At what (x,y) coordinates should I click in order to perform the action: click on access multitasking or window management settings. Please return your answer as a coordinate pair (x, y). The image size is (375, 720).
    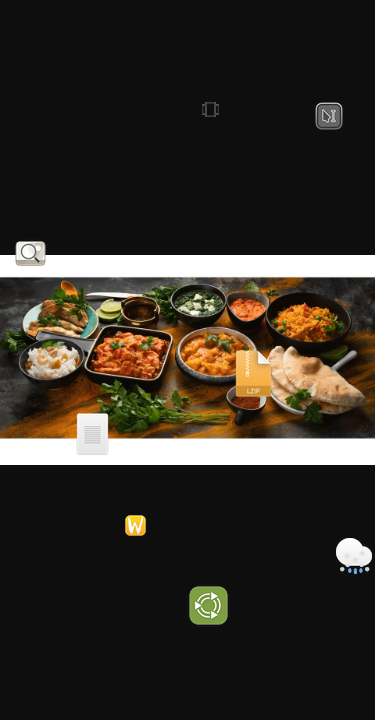
    Looking at the image, I should click on (210, 109).